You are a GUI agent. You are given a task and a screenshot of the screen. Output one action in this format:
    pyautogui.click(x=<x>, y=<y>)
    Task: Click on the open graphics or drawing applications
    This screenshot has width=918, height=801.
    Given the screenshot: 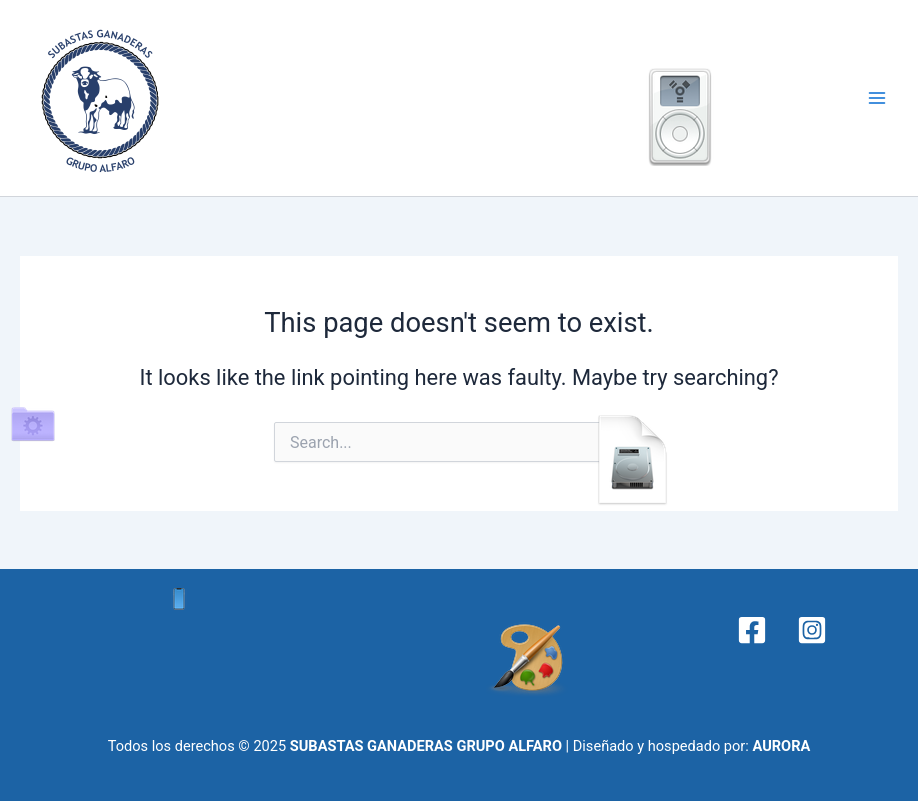 What is the action you would take?
    pyautogui.click(x=527, y=660)
    